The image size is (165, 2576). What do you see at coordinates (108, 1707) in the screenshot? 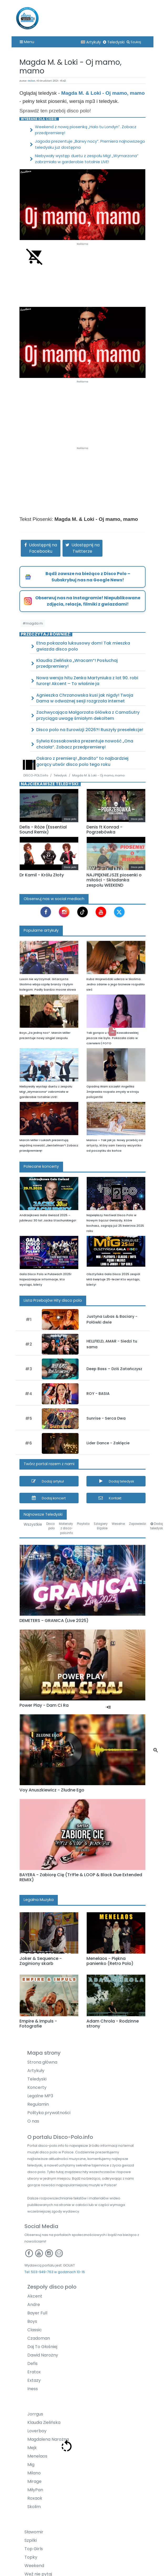
I see `expand to read more content` at bounding box center [108, 1707].